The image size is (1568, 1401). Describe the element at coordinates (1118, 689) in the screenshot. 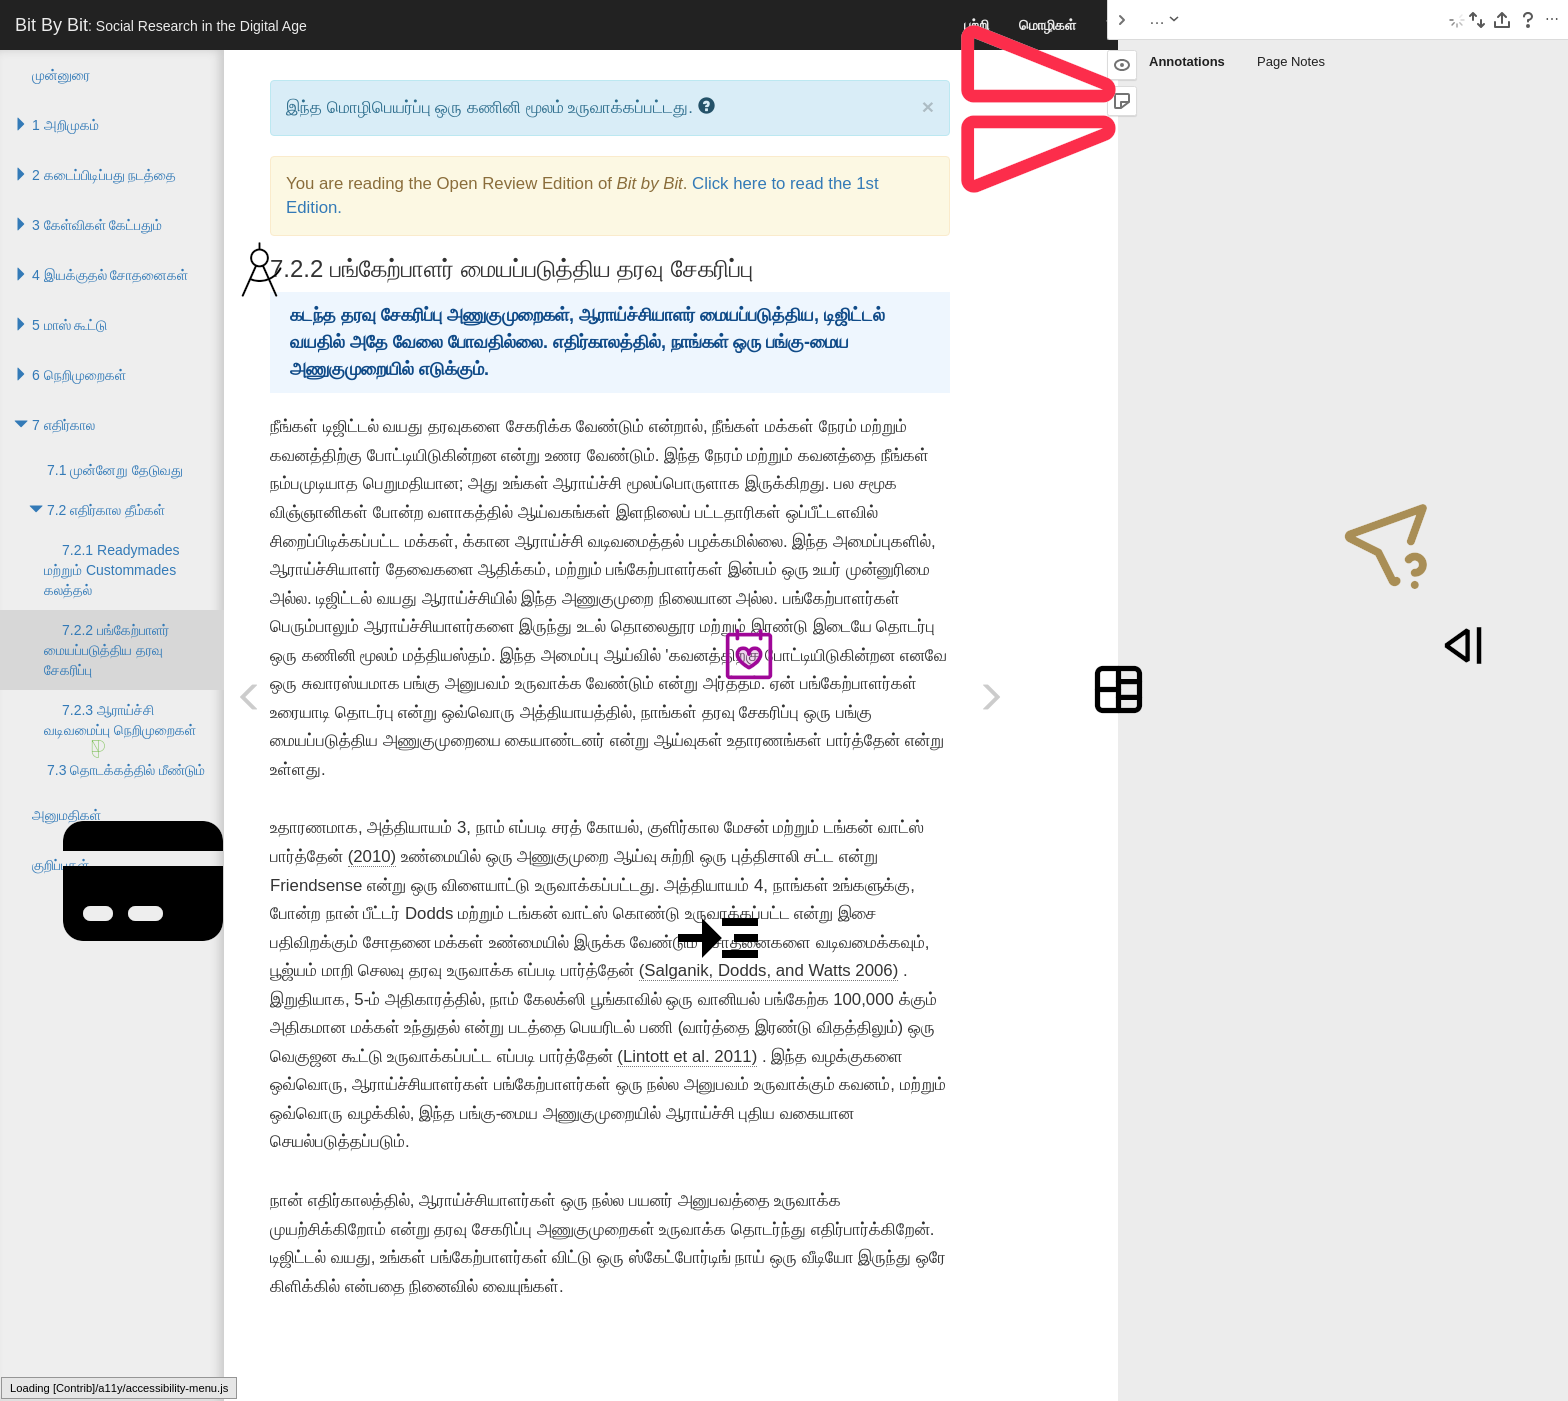

I see `switch to split board layout view` at that location.